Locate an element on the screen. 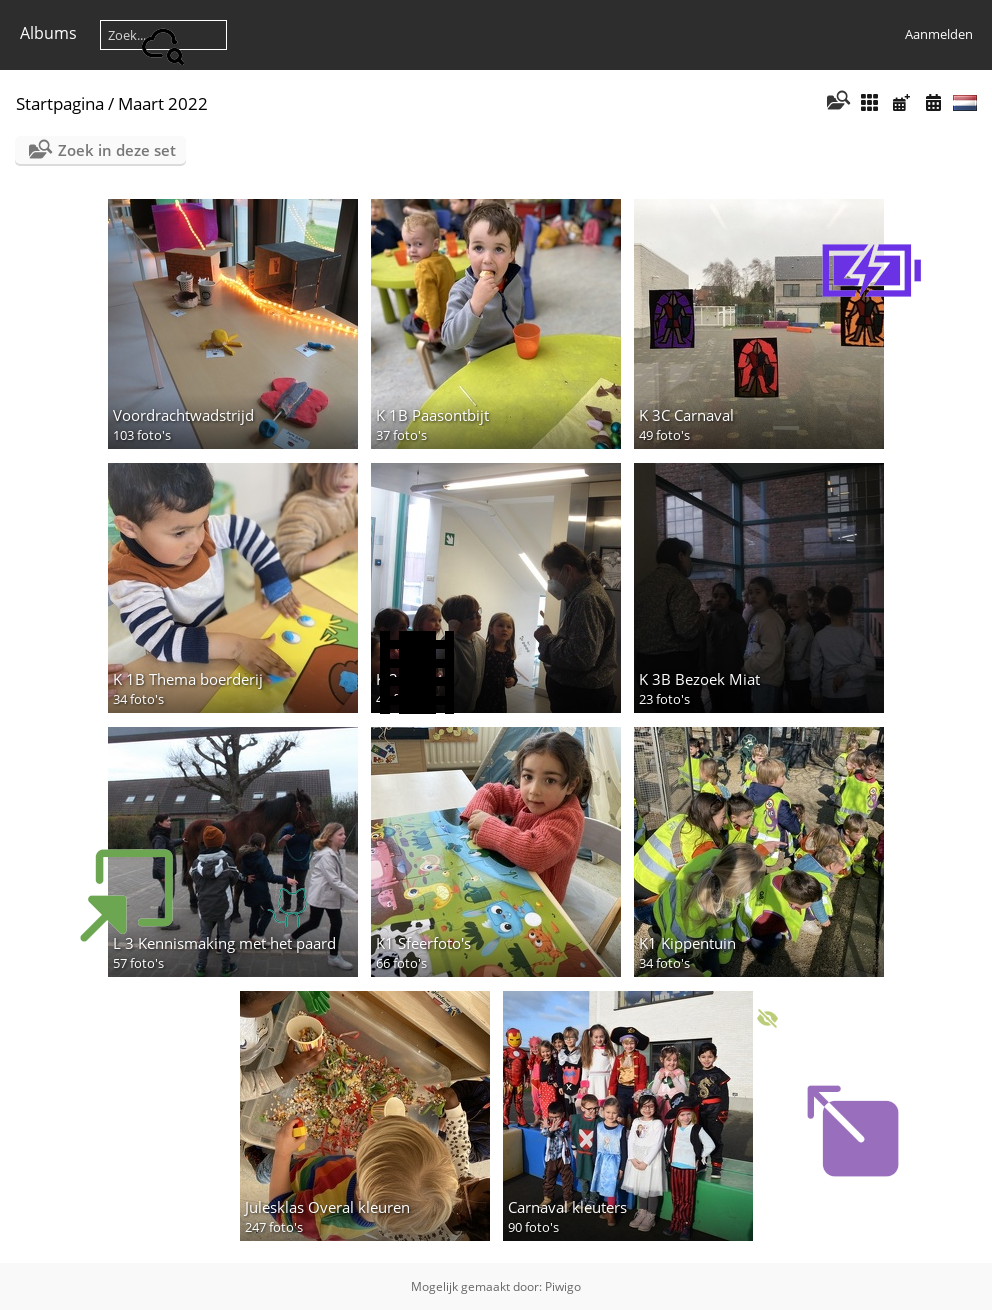 The width and height of the screenshot is (992, 1310). open link in new window is located at coordinates (853, 1131).